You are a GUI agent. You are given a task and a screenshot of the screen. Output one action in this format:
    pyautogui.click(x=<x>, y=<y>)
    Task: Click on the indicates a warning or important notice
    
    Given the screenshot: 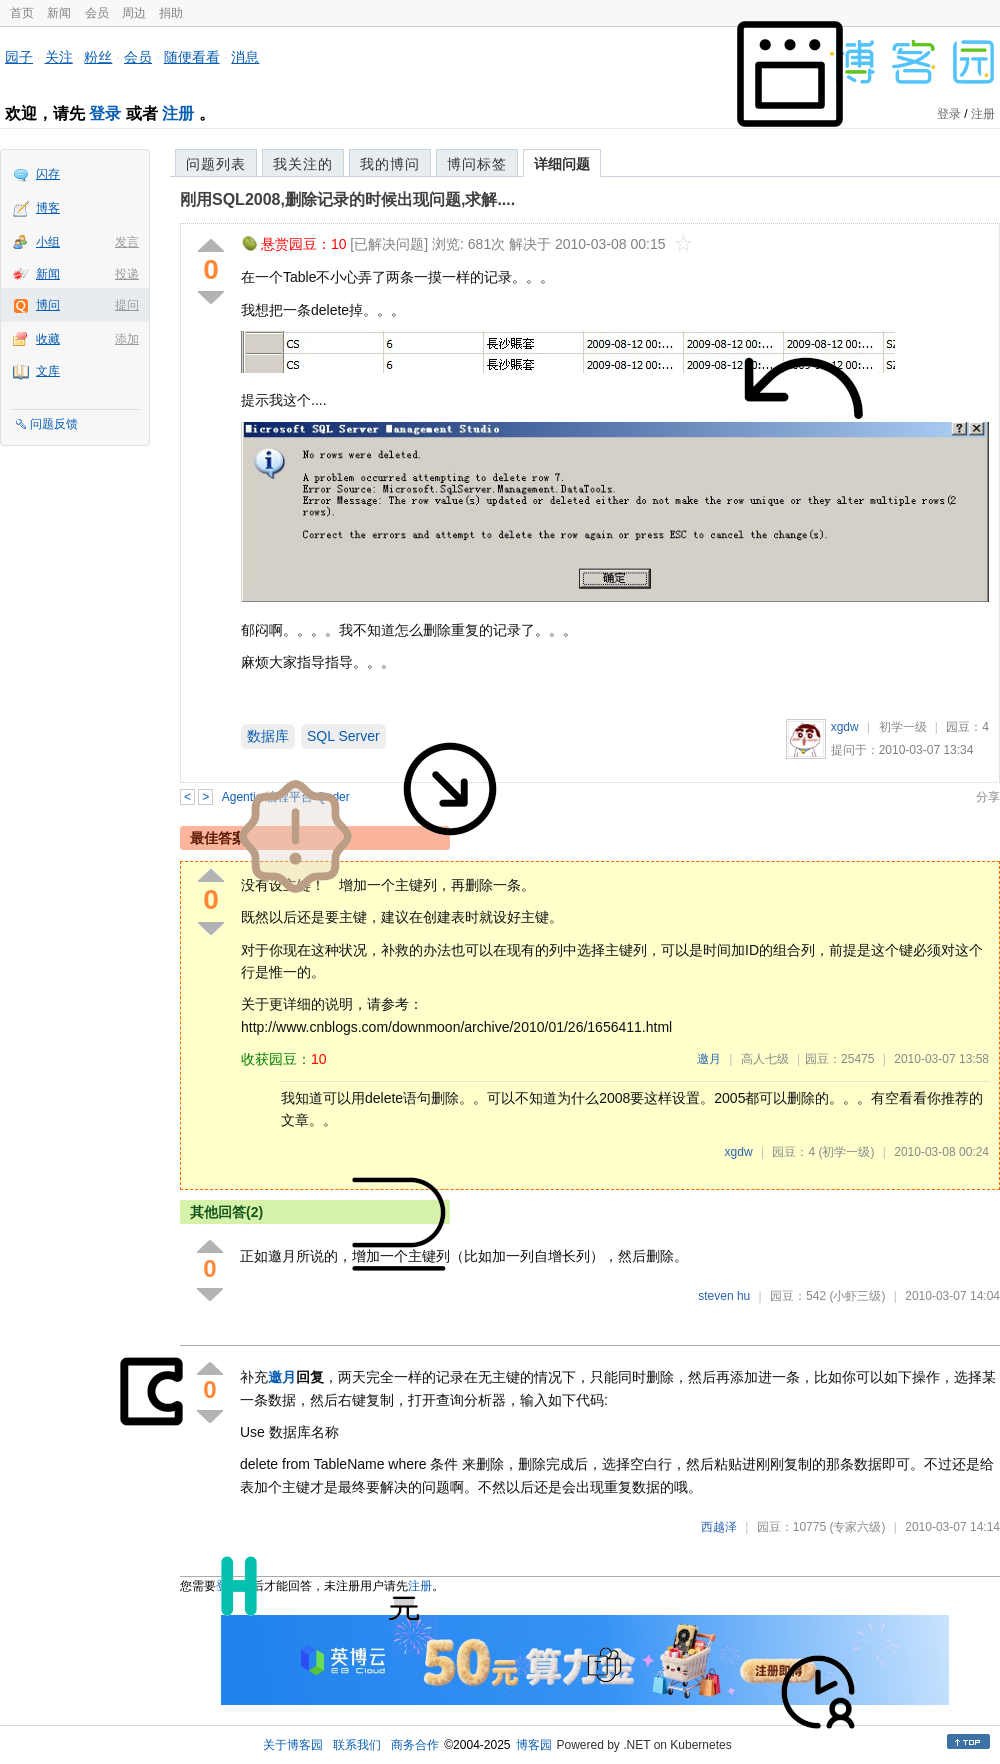 What is the action you would take?
    pyautogui.click(x=295, y=836)
    